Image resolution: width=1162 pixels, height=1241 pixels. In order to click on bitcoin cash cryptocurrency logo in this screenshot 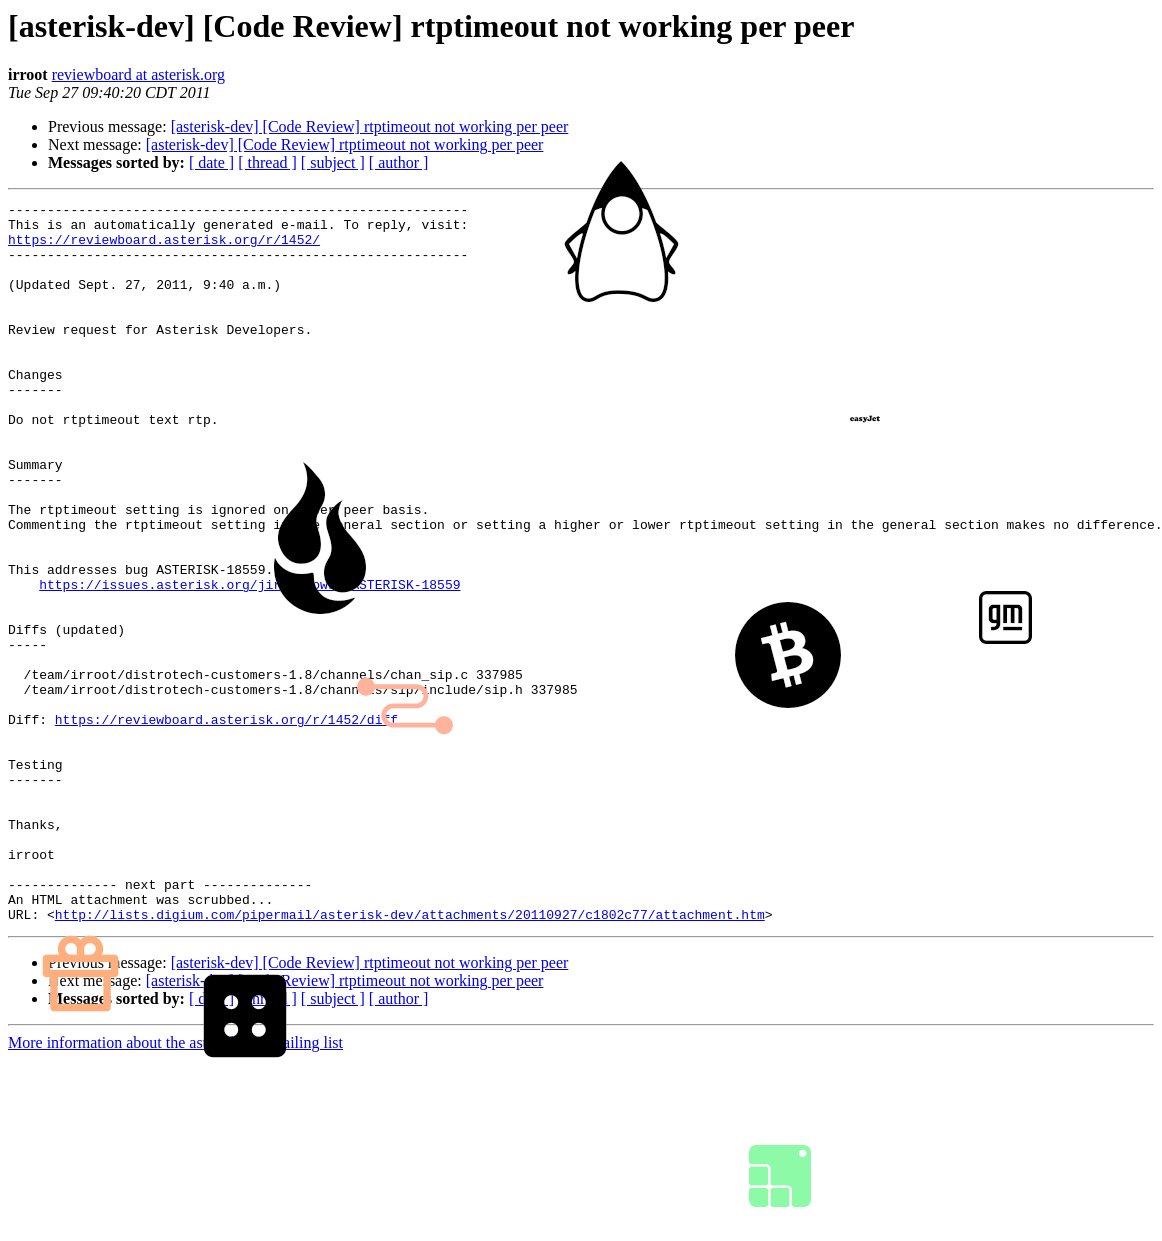, I will do `click(788, 655)`.